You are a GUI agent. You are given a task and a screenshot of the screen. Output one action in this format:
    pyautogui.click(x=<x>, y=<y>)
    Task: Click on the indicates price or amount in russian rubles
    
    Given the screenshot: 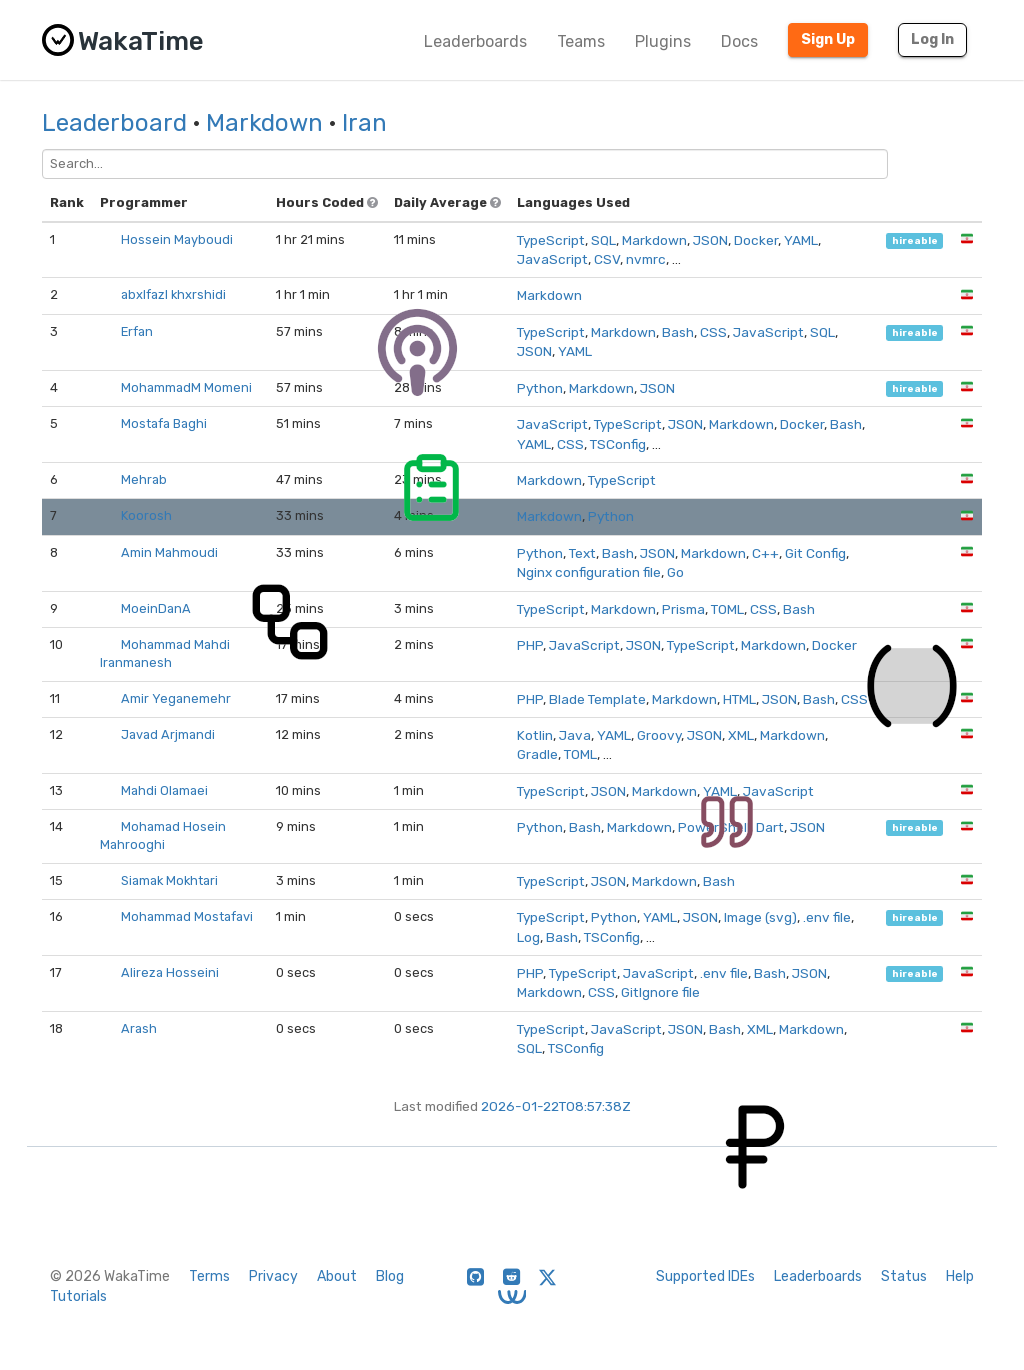 What is the action you would take?
    pyautogui.click(x=755, y=1147)
    